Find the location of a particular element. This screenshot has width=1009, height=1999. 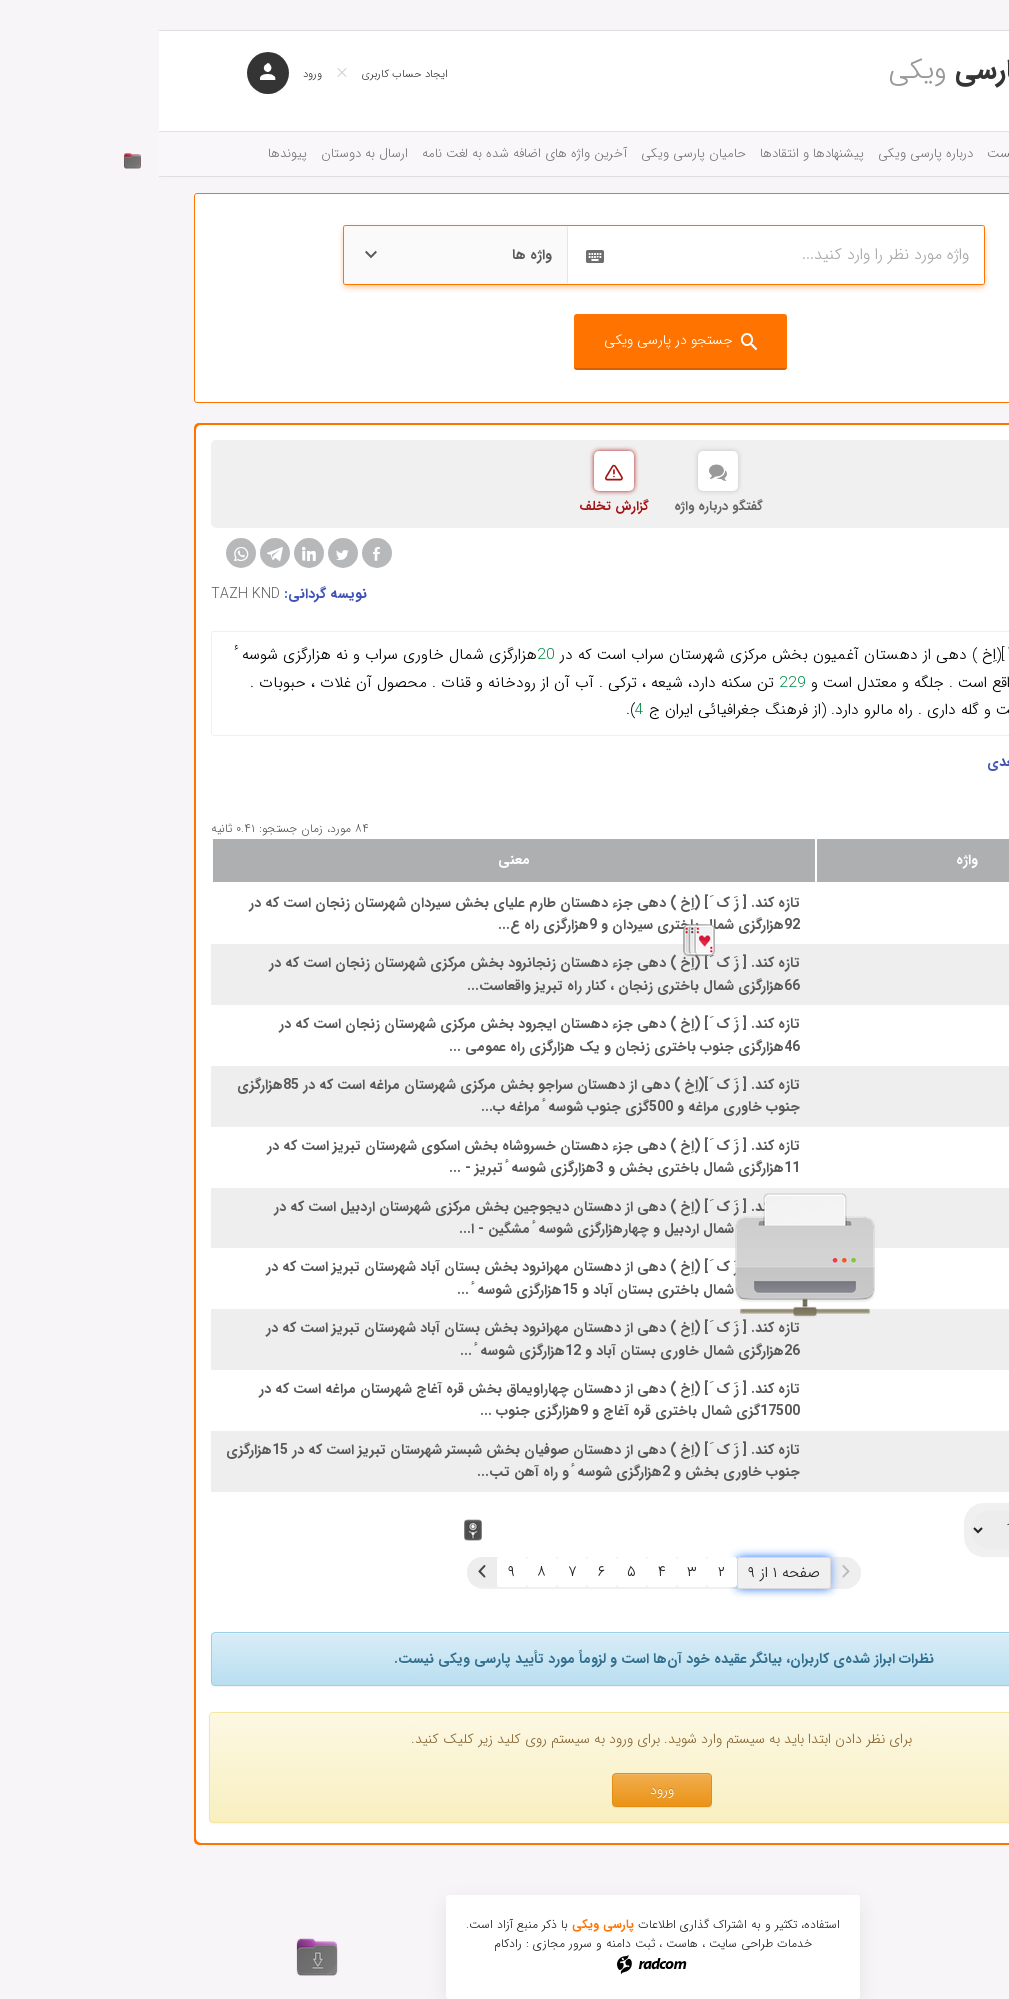

open the backups application is located at coordinates (473, 1530).